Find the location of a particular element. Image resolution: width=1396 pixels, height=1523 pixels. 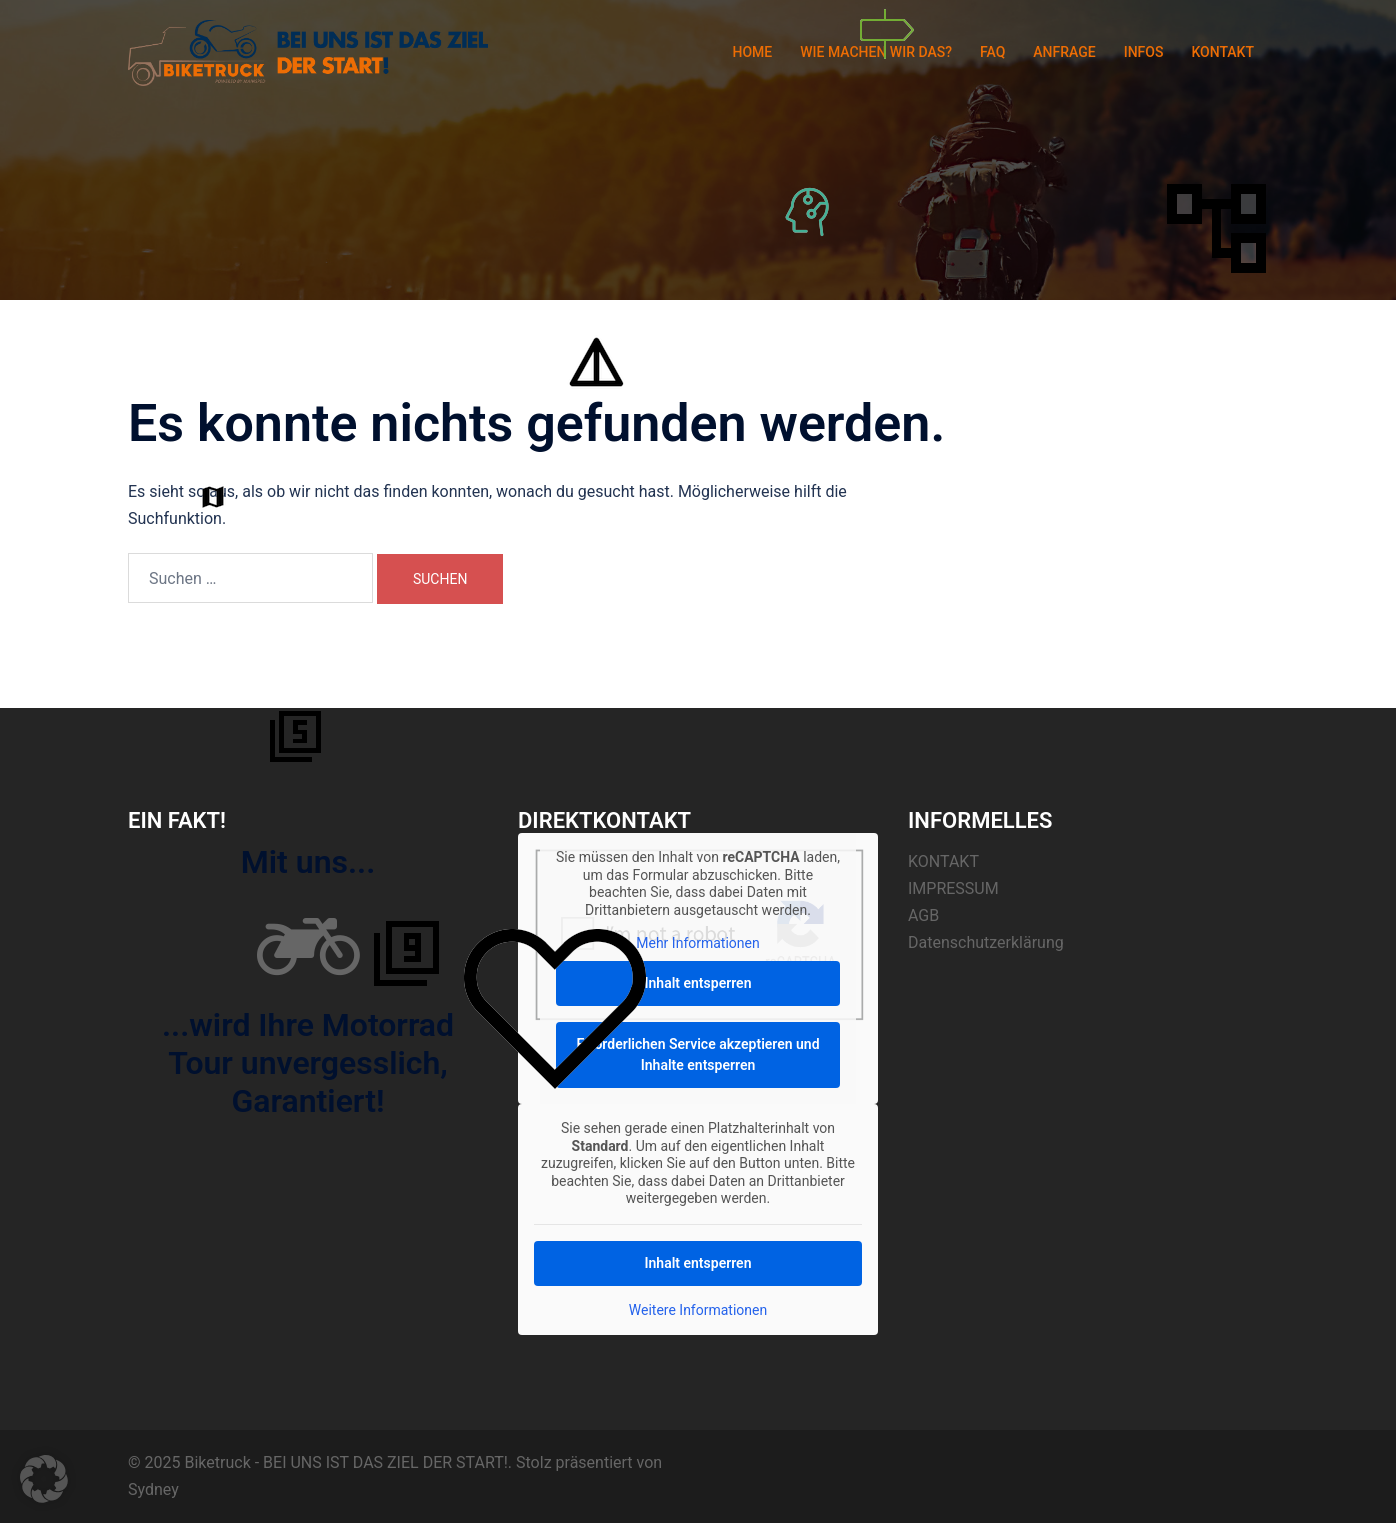

view map is located at coordinates (213, 497).